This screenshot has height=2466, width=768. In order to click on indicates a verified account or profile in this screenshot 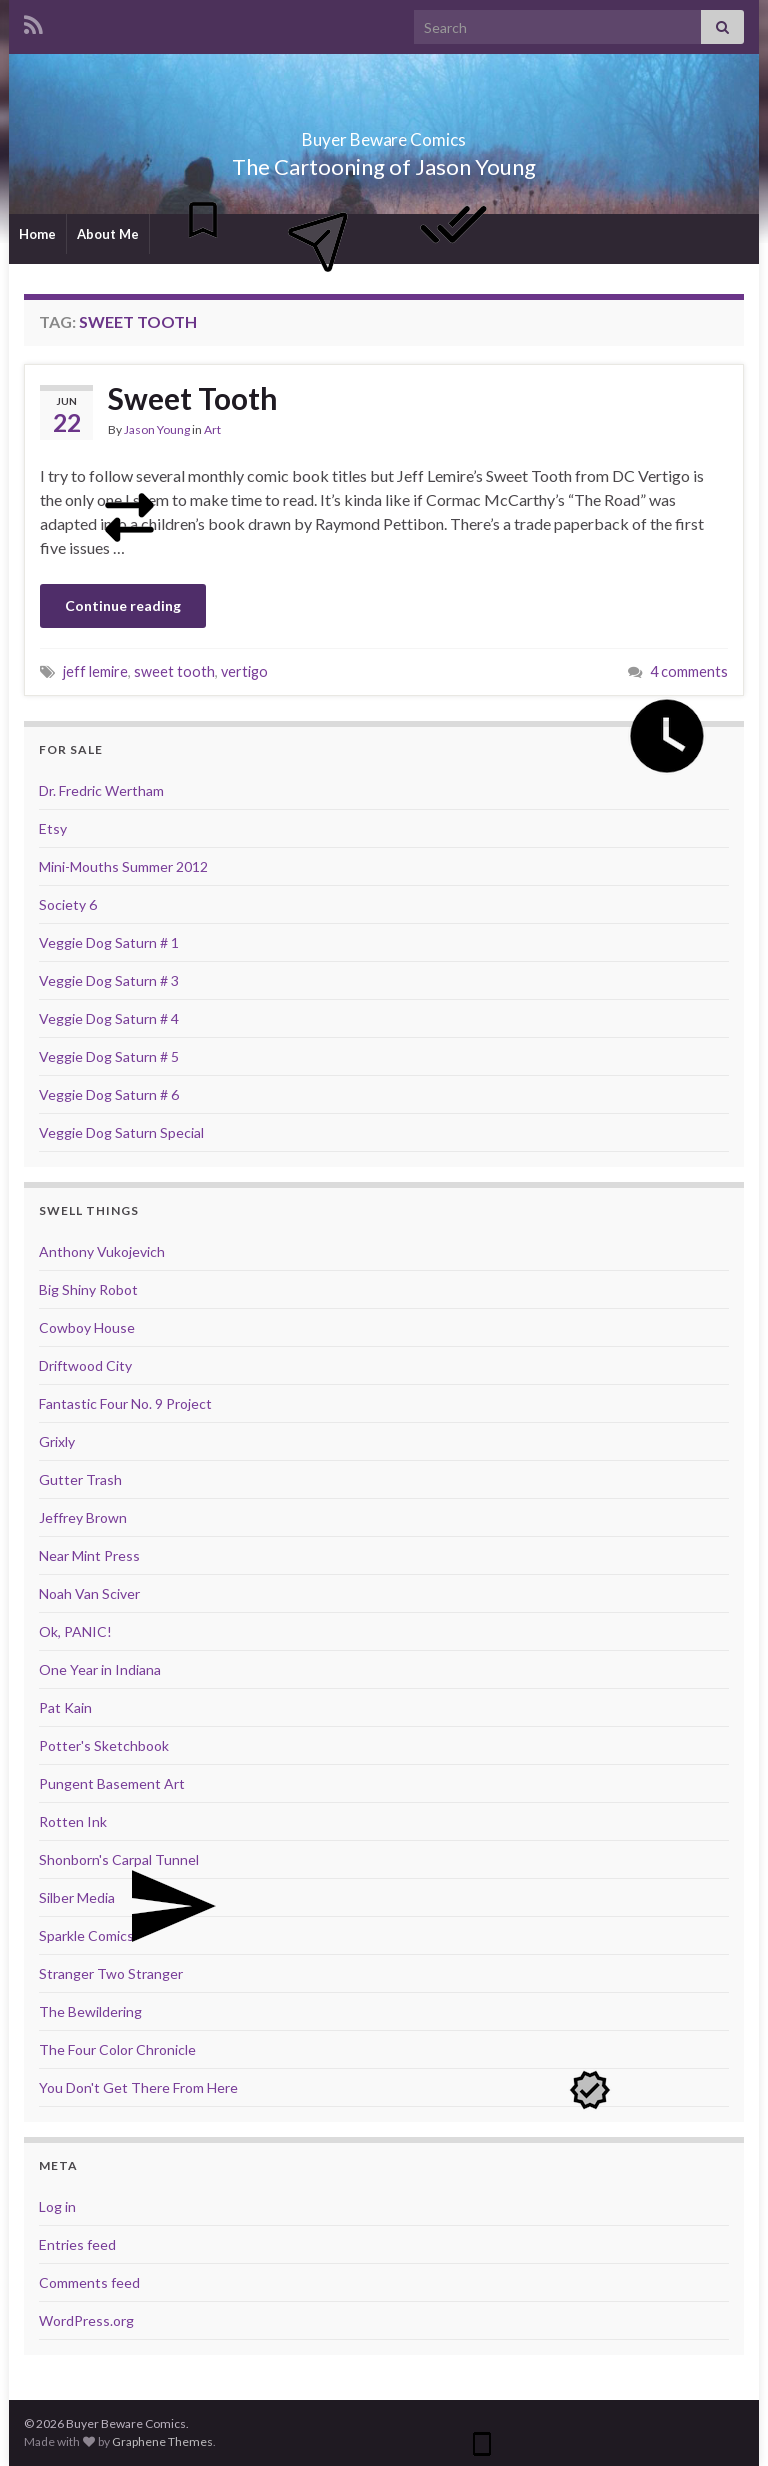, I will do `click(590, 2090)`.